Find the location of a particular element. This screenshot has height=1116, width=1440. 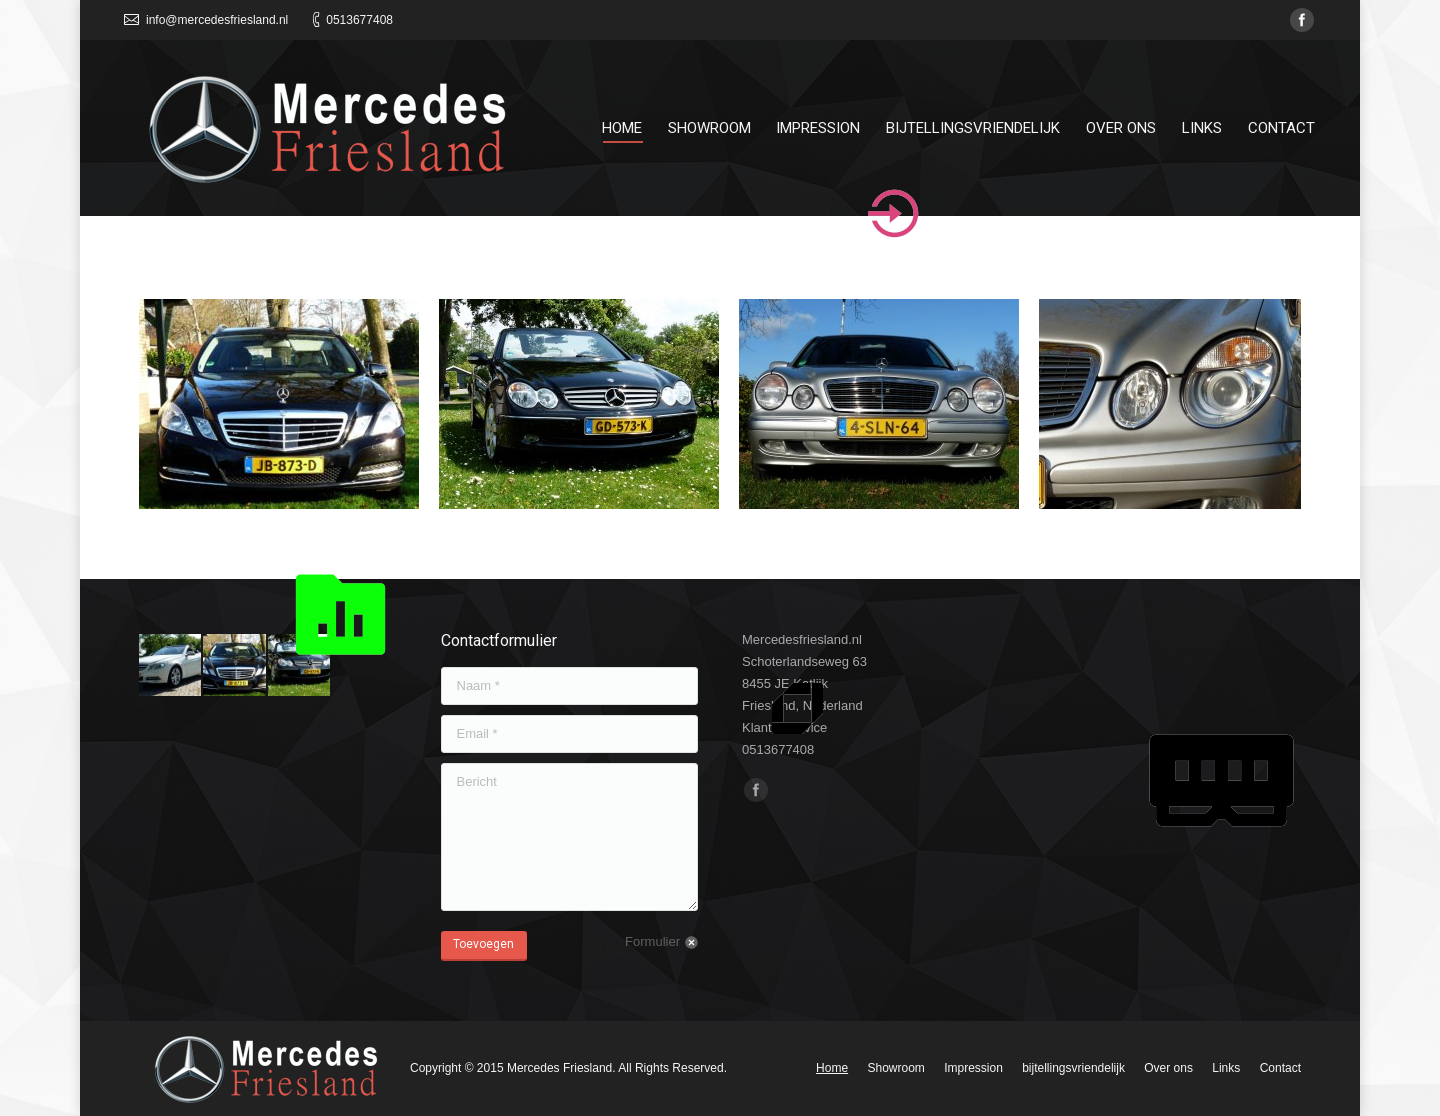

log in to your account is located at coordinates (894, 213).